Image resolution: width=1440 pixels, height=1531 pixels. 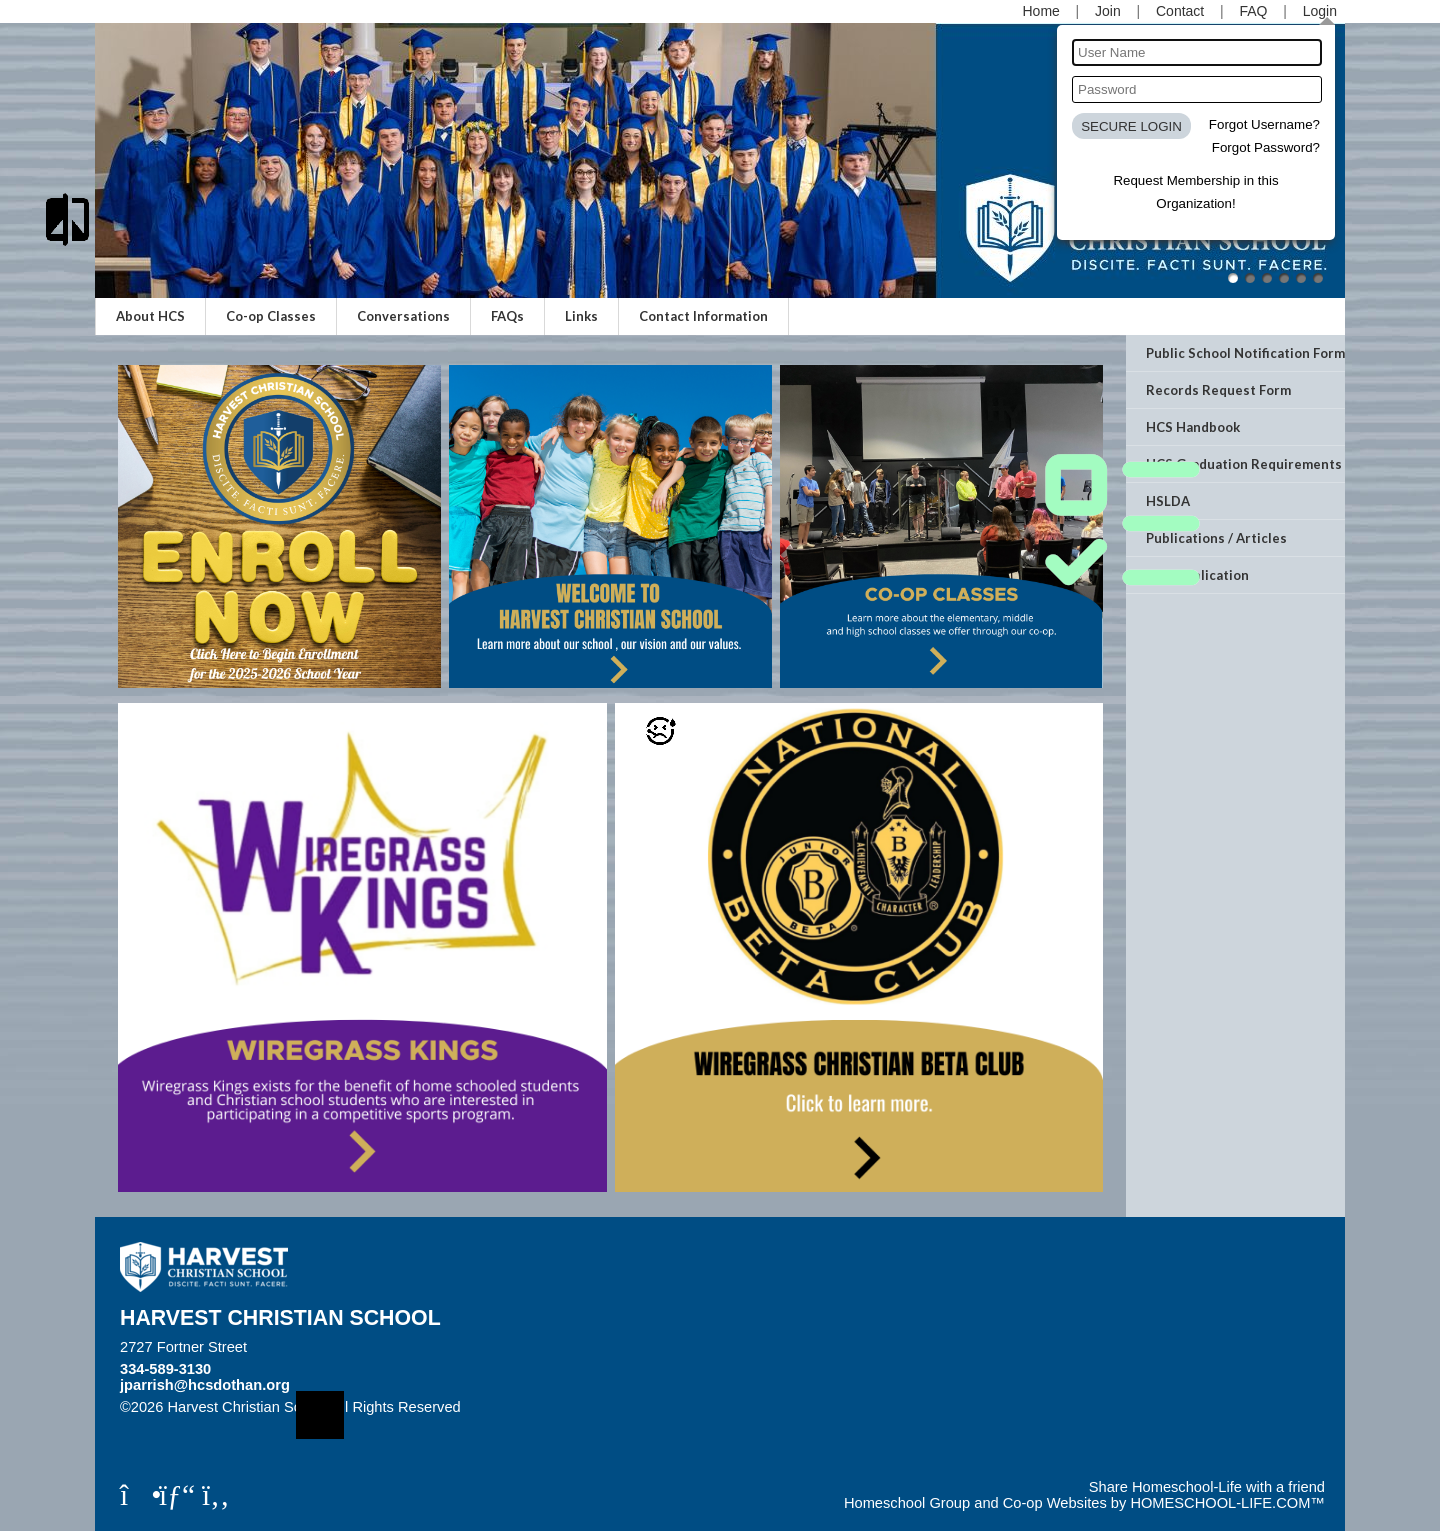 I want to click on report feeling unwell or sick, so click(x=660, y=731).